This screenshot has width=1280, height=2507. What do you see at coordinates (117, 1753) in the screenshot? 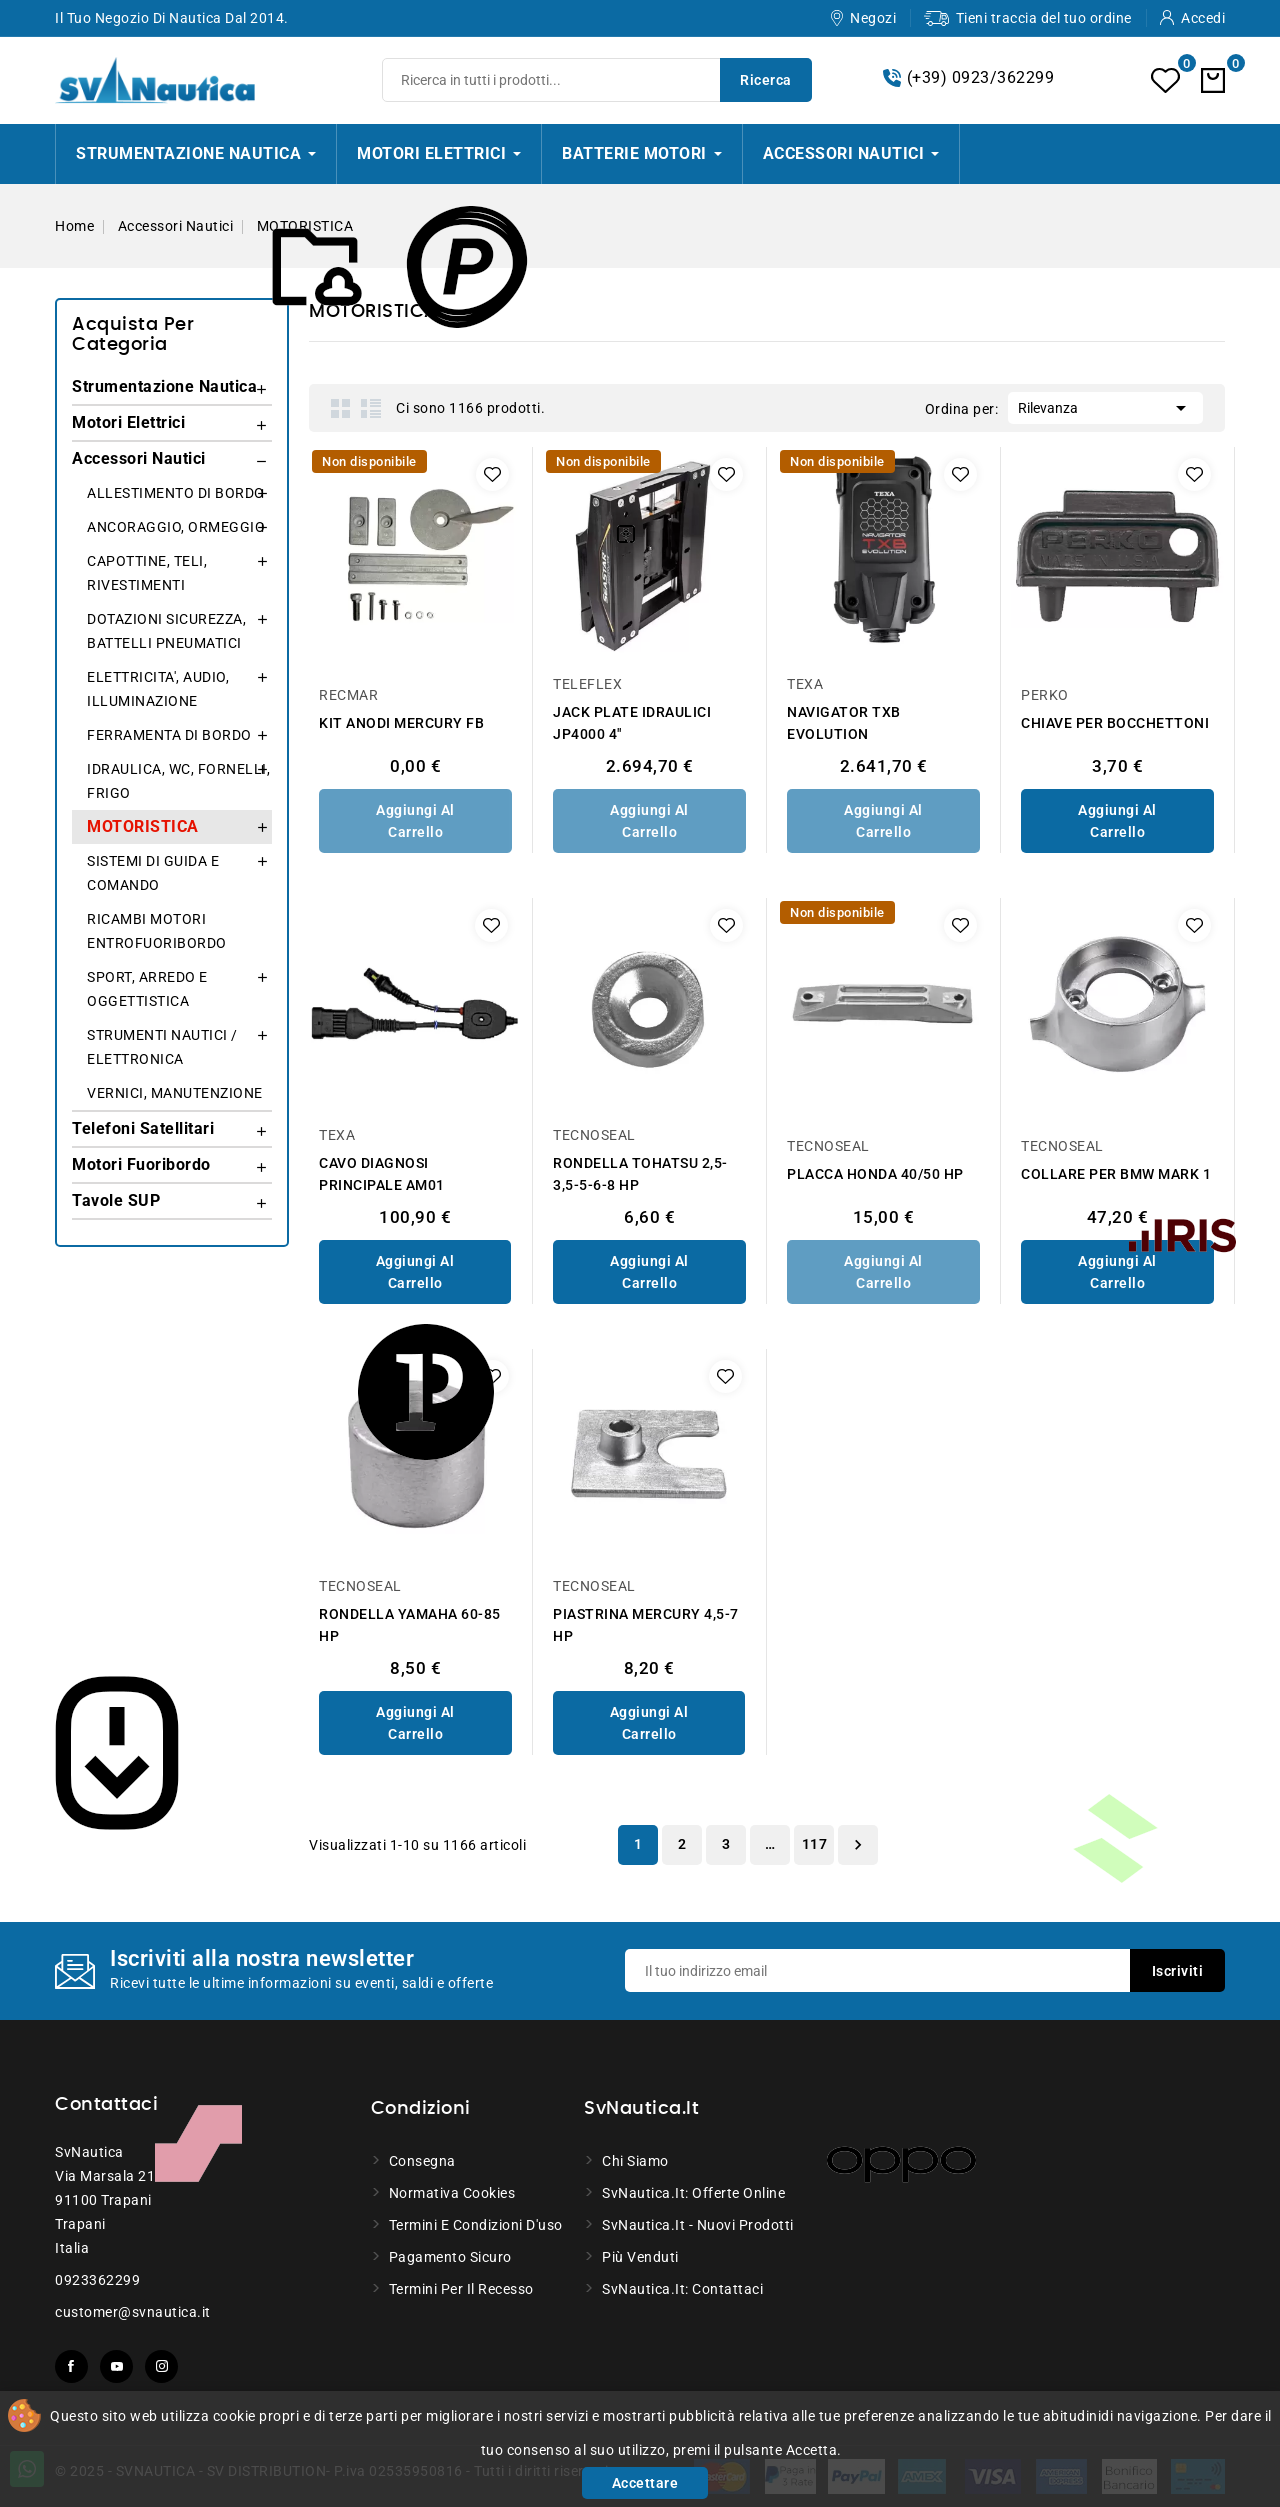
I see `scroll to bottom of page` at bounding box center [117, 1753].